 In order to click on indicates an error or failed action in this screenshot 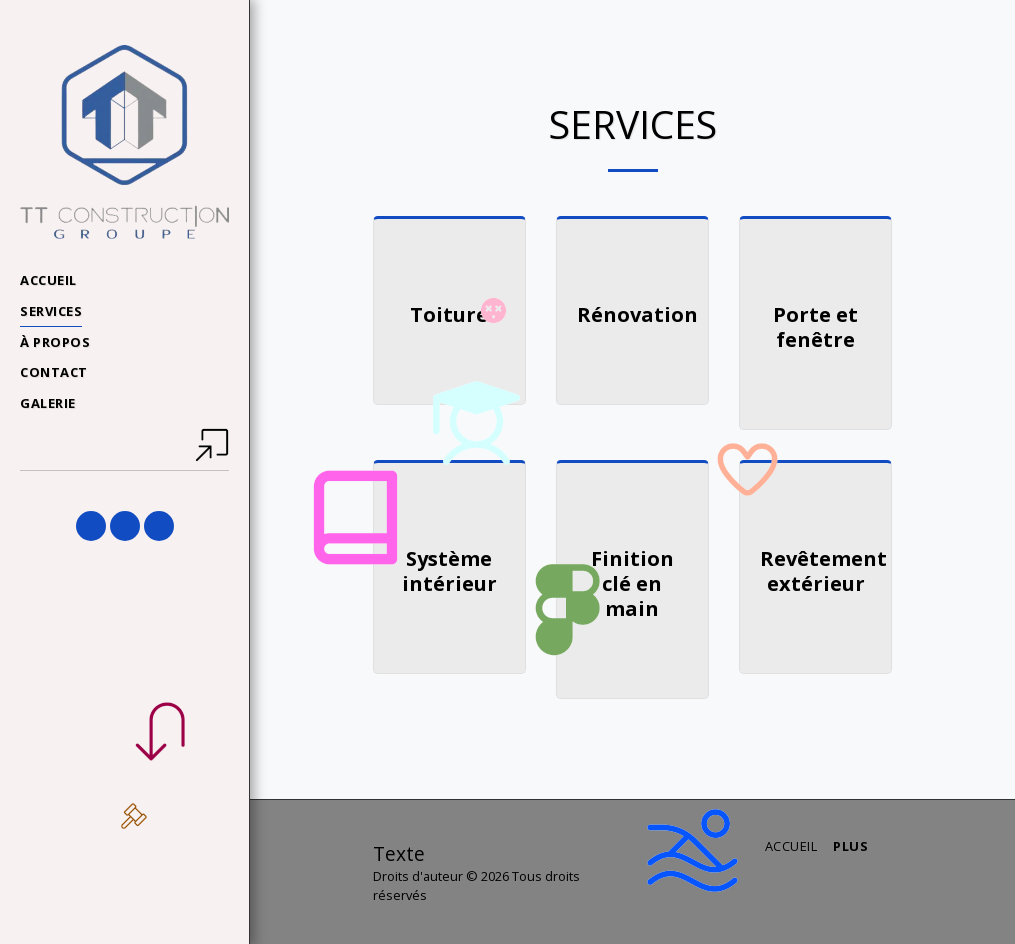, I will do `click(493, 310)`.